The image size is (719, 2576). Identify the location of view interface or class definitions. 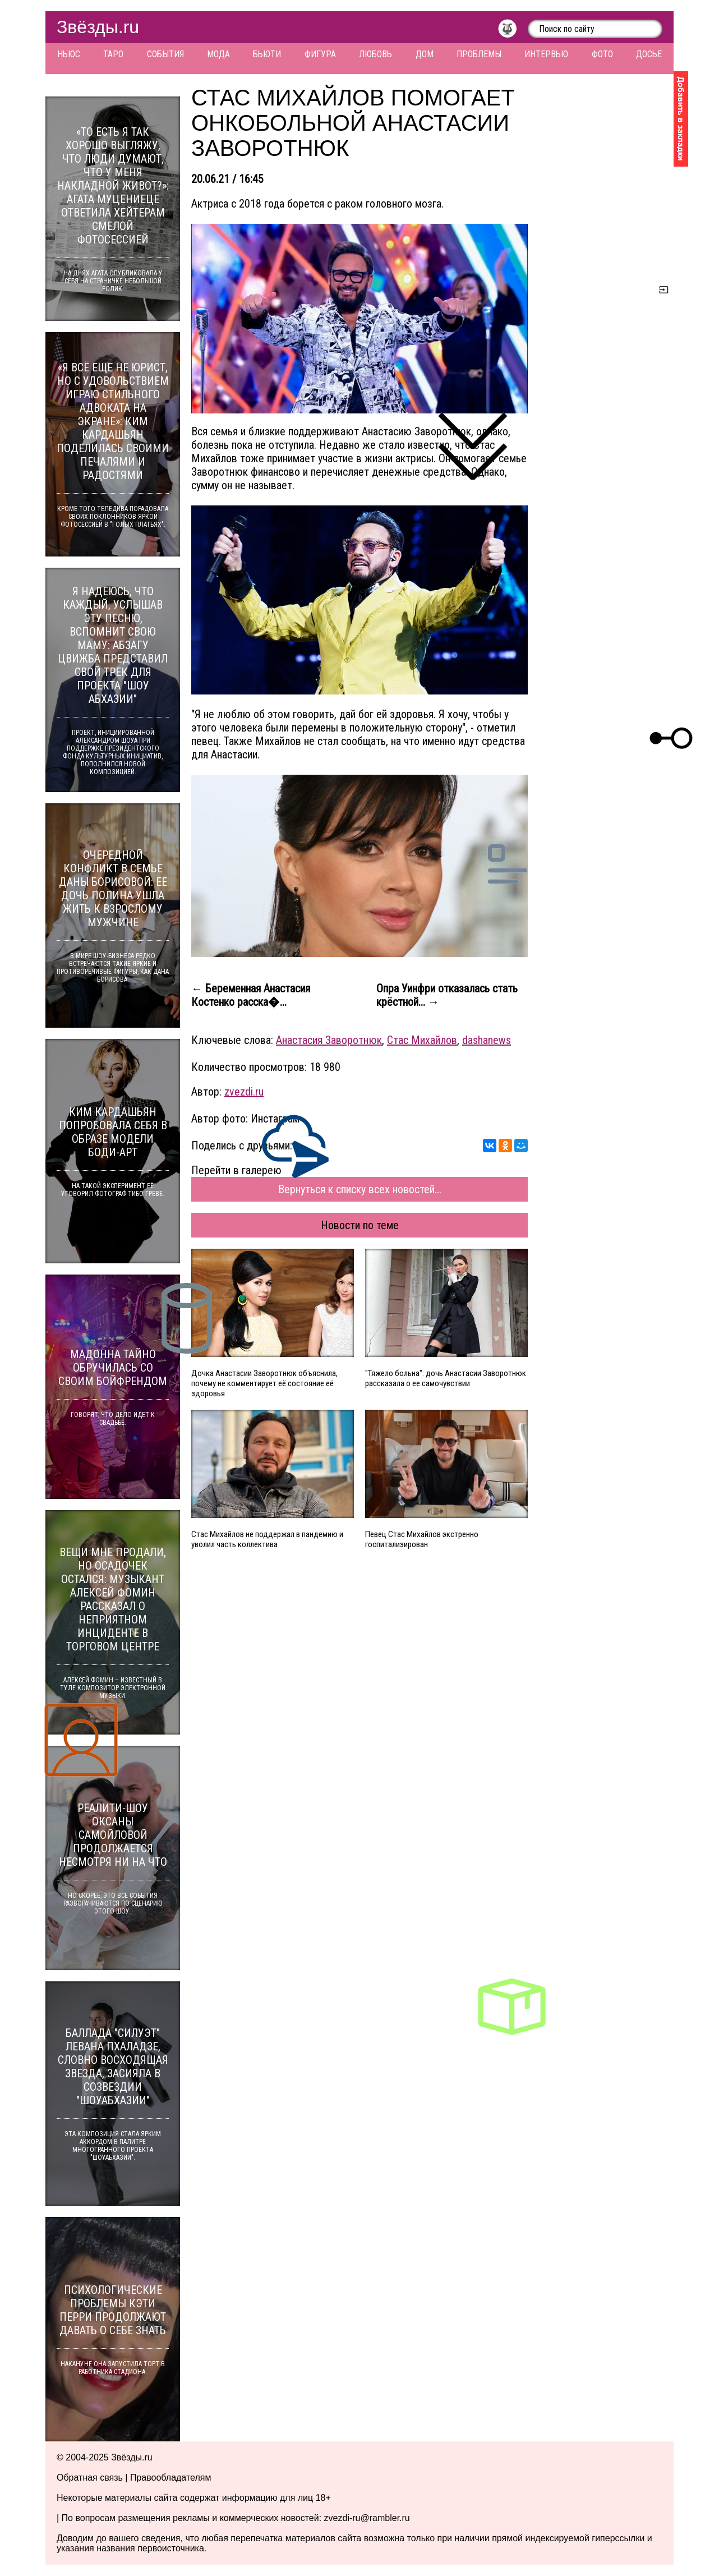
(671, 739).